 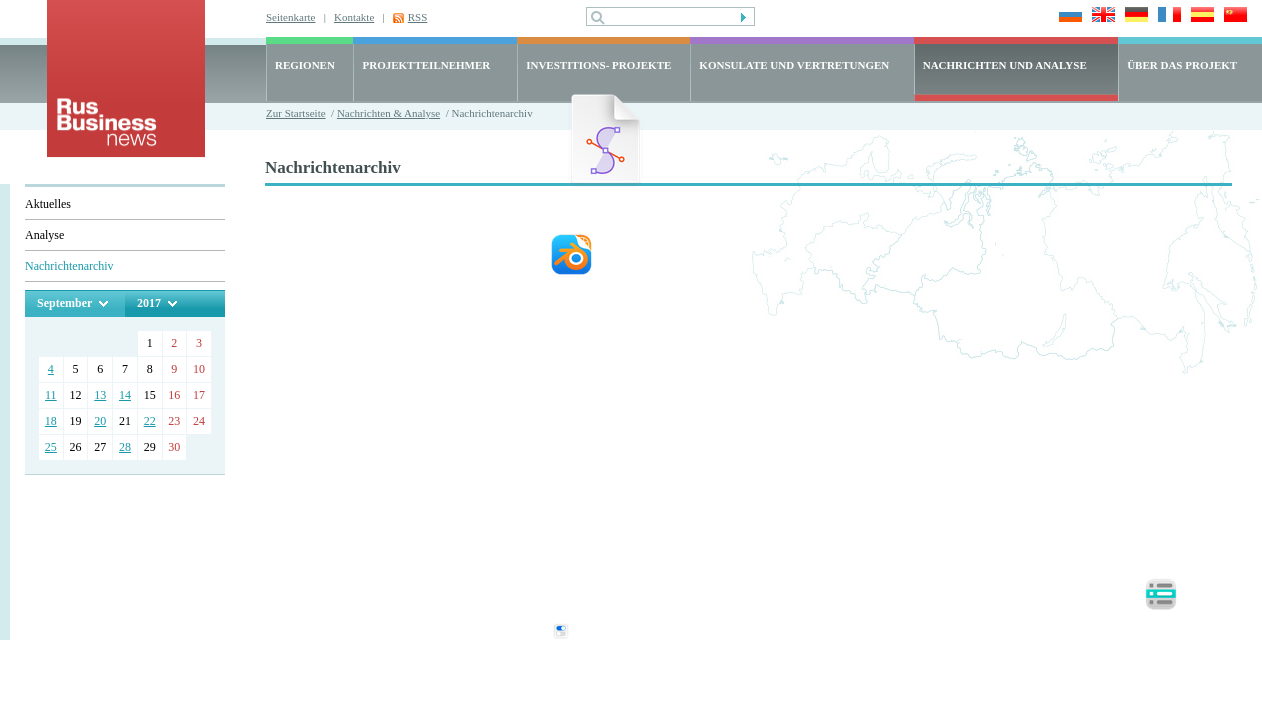 What do you see at coordinates (605, 140) in the screenshot?
I see `an SVG image file` at bounding box center [605, 140].